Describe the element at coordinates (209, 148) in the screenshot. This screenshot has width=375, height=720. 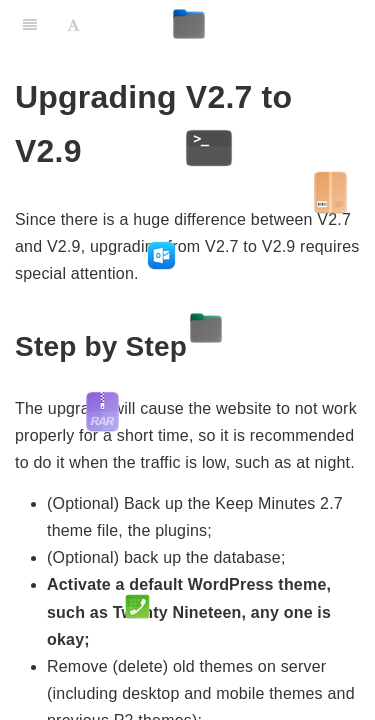
I see `open the terminal or command line interface` at that location.